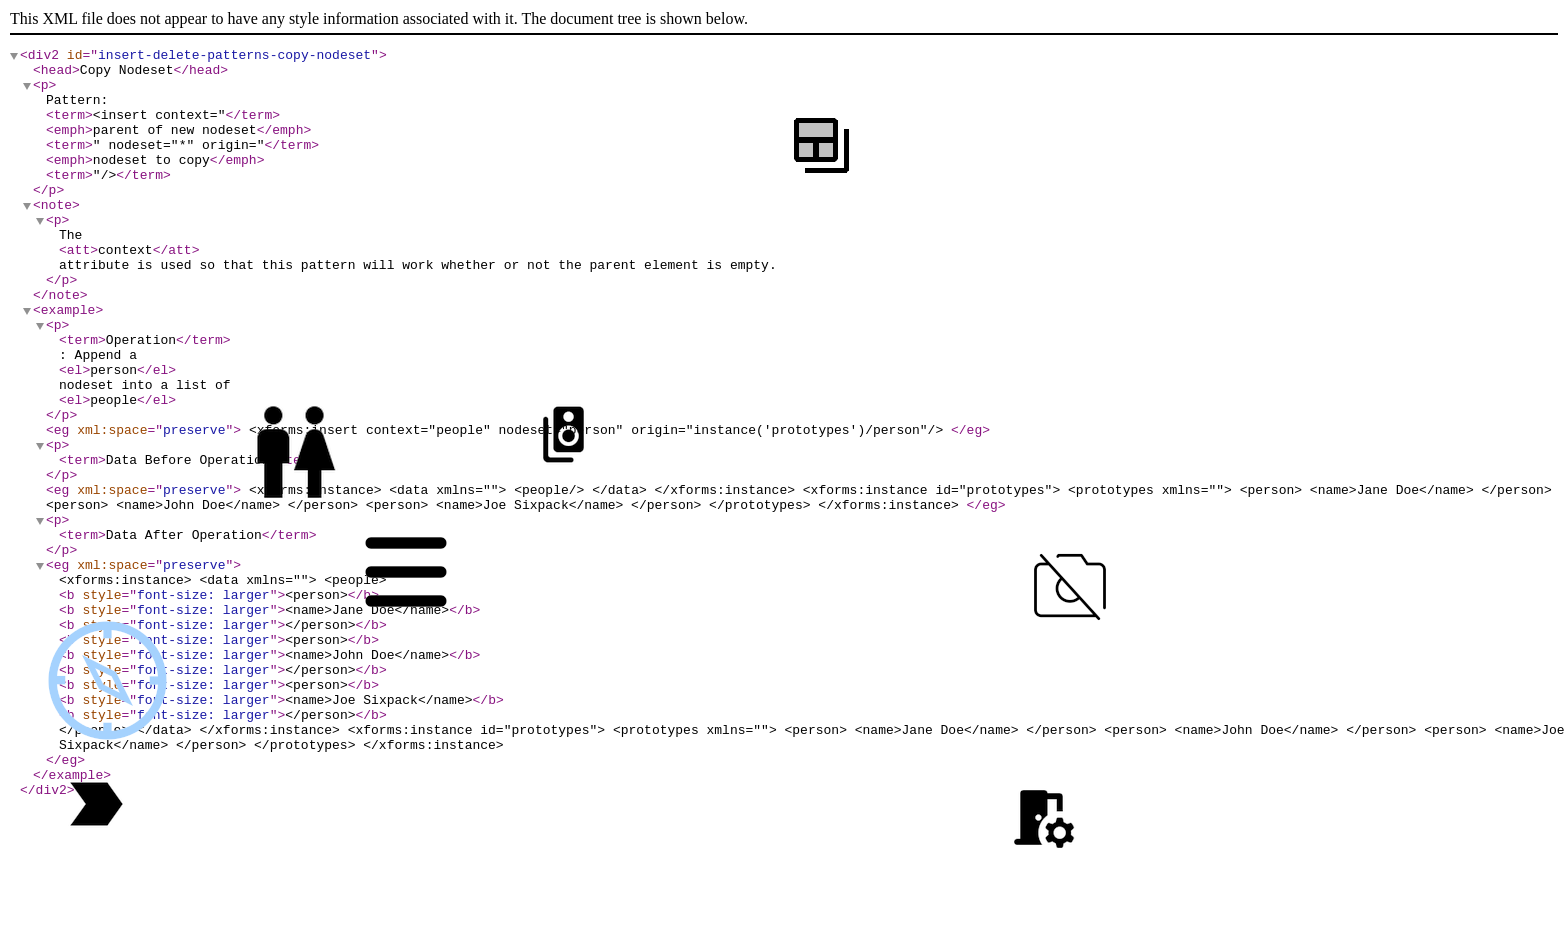 The image size is (1568, 948). Describe the element at coordinates (1041, 817) in the screenshot. I see `adjust room or space settings` at that location.